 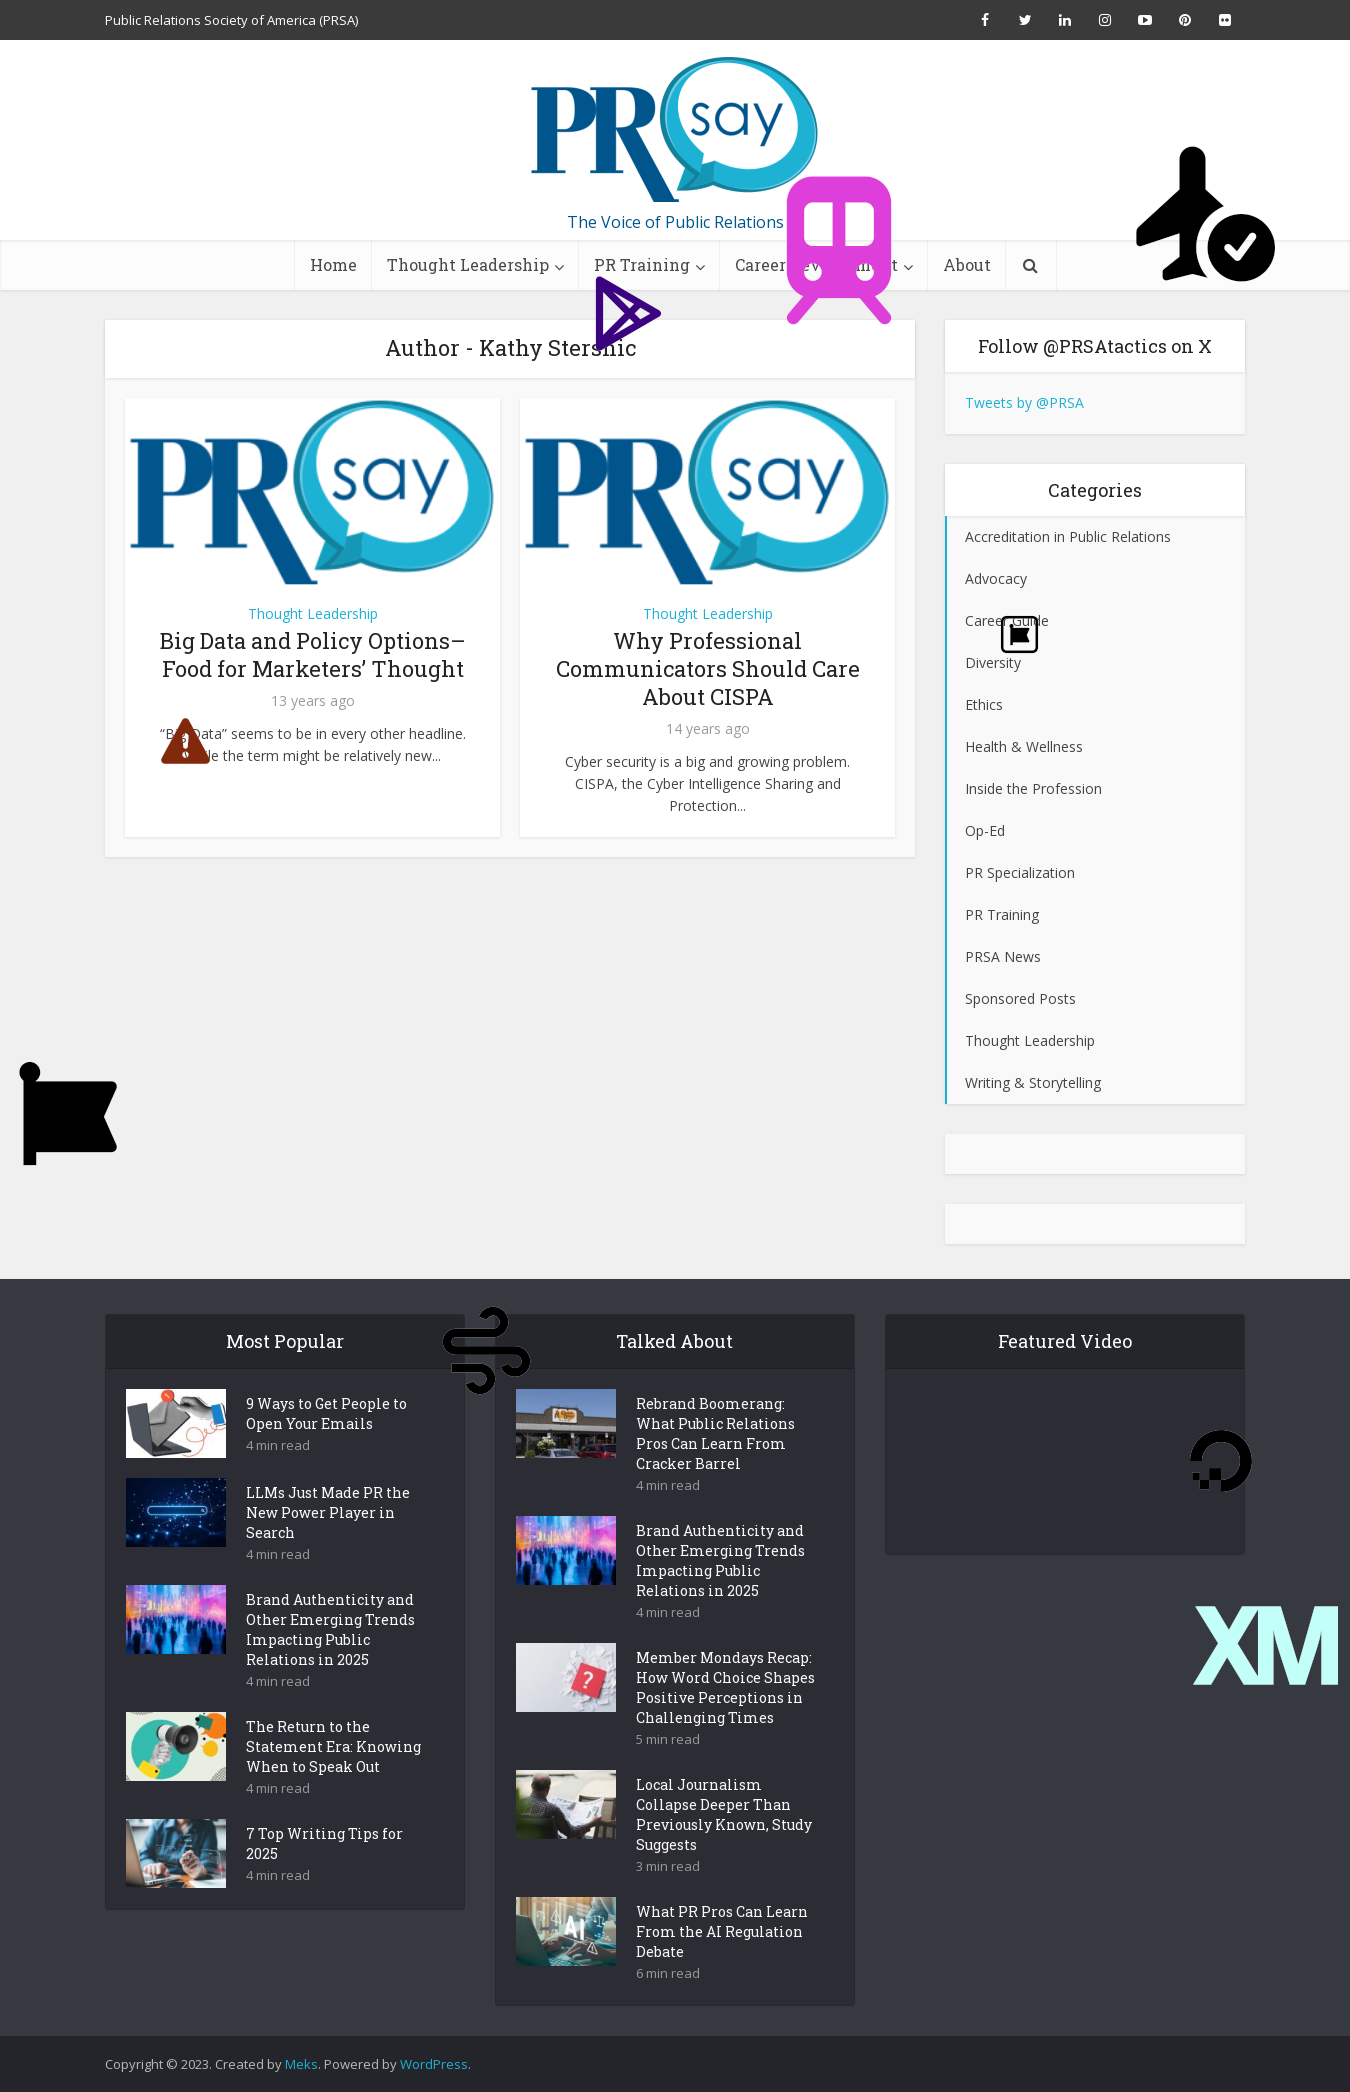 I want to click on flight booking confirmed, so click(x=1200, y=214).